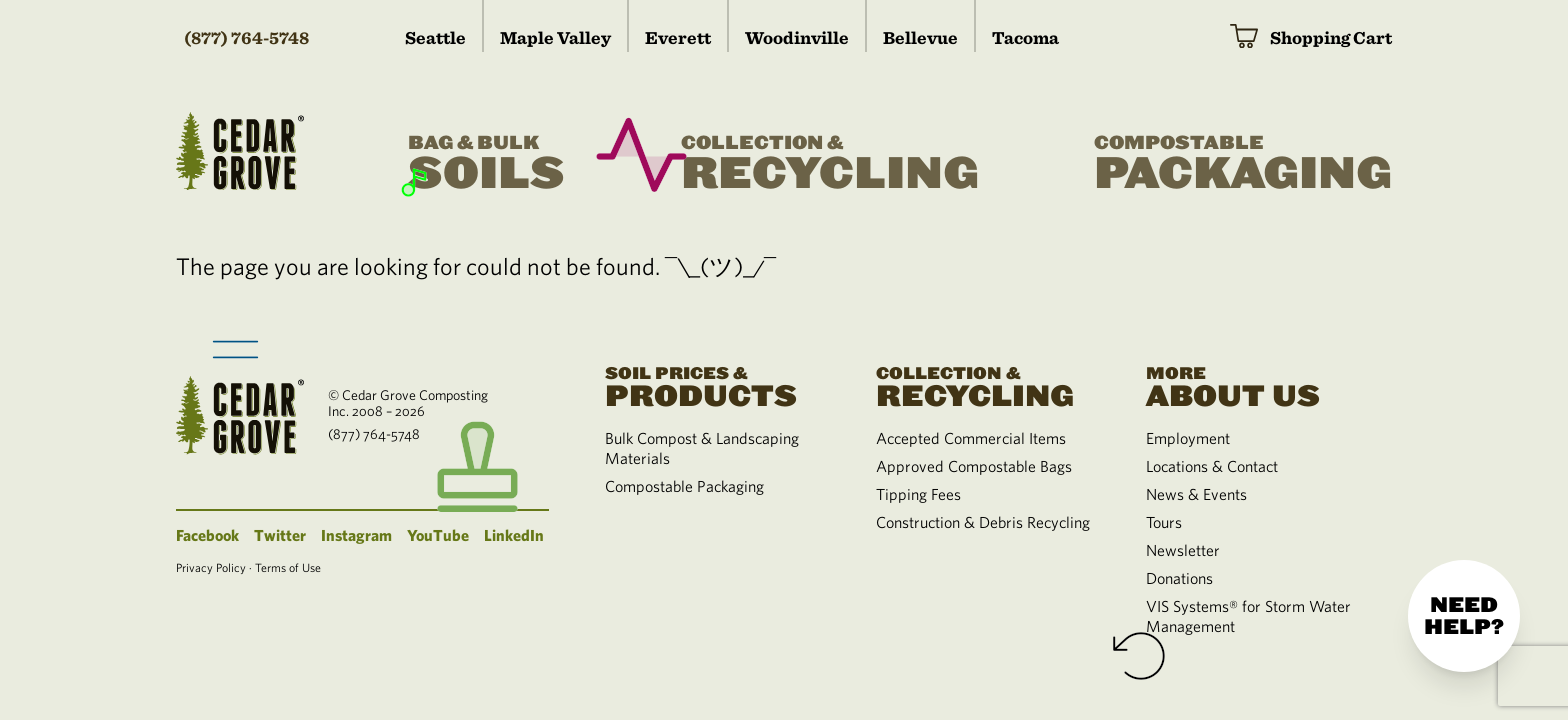 The width and height of the screenshot is (1568, 720). I want to click on access music or audio player, so click(414, 182).